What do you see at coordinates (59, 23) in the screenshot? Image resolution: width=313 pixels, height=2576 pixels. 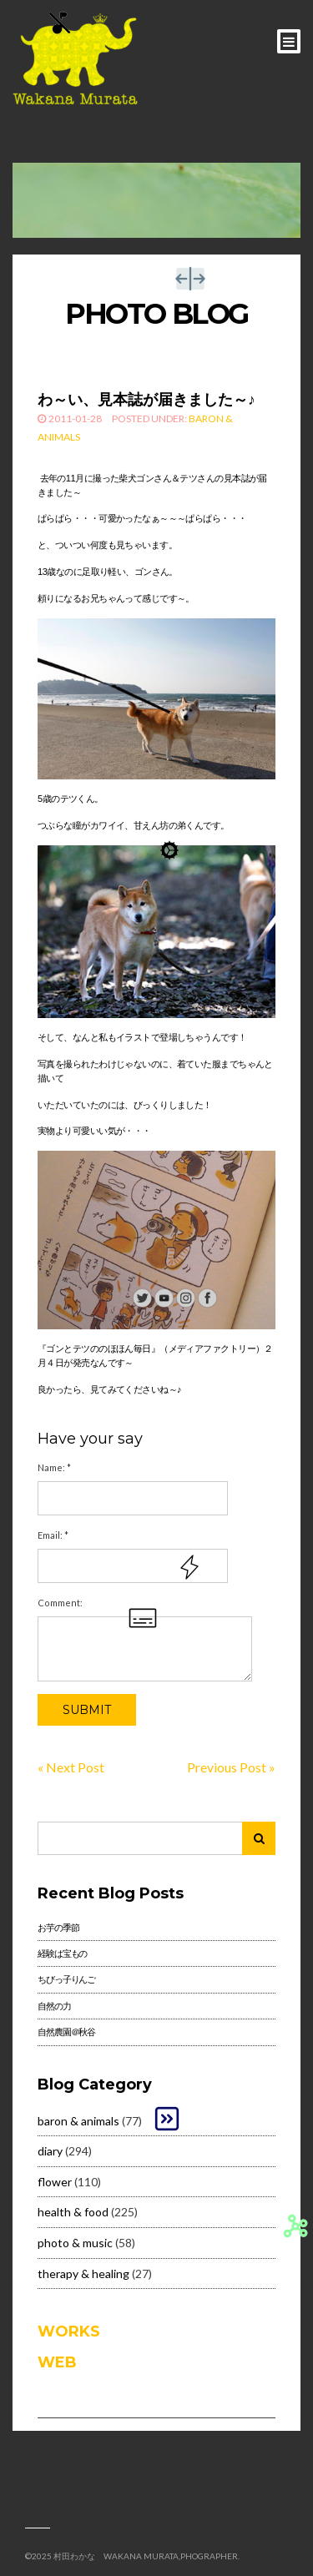 I see `mute or disable music playback` at bounding box center [59, 23].